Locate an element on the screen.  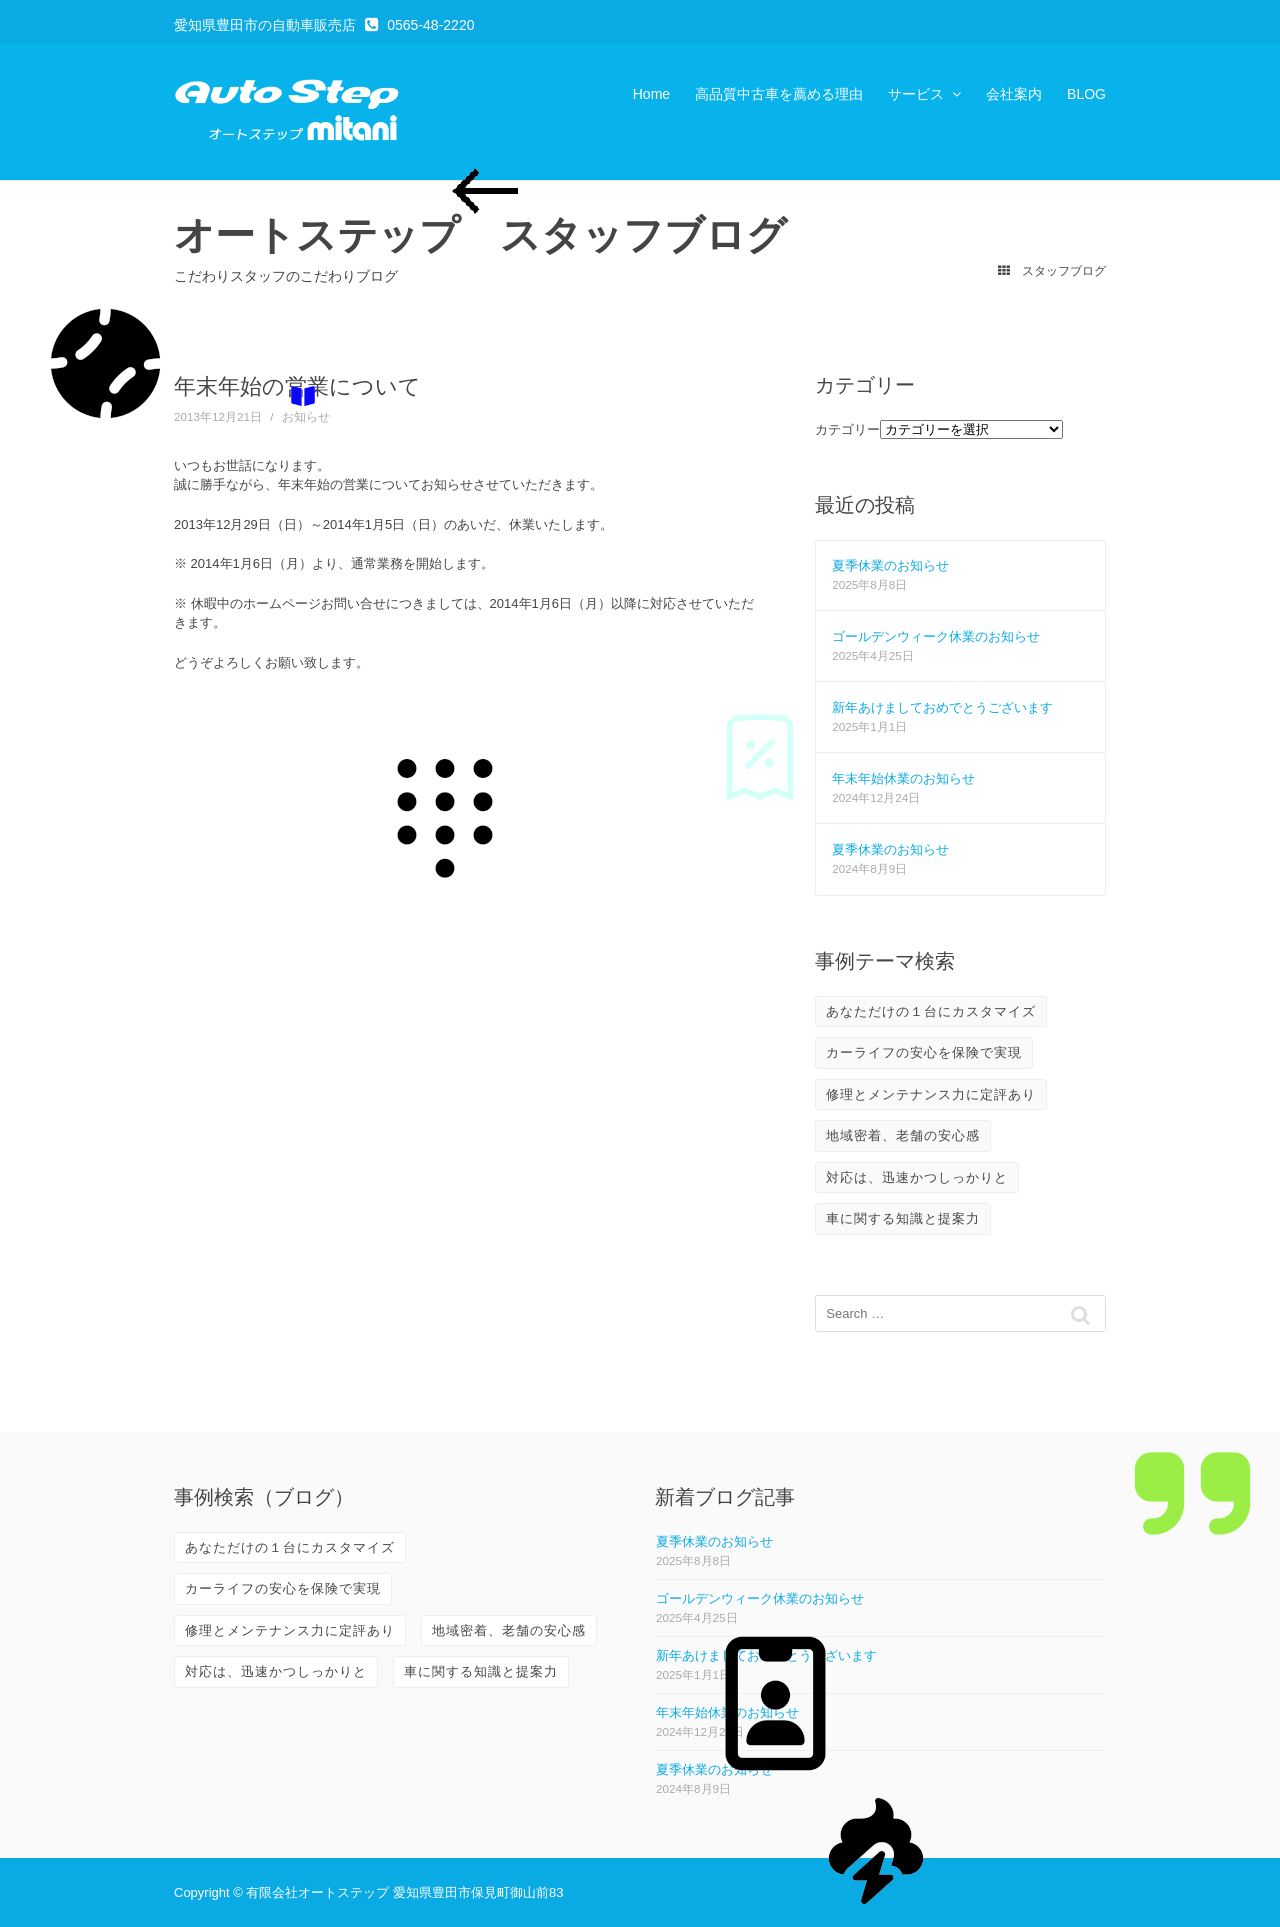
view baseball scores or stats is located at coordinates (105, 363).